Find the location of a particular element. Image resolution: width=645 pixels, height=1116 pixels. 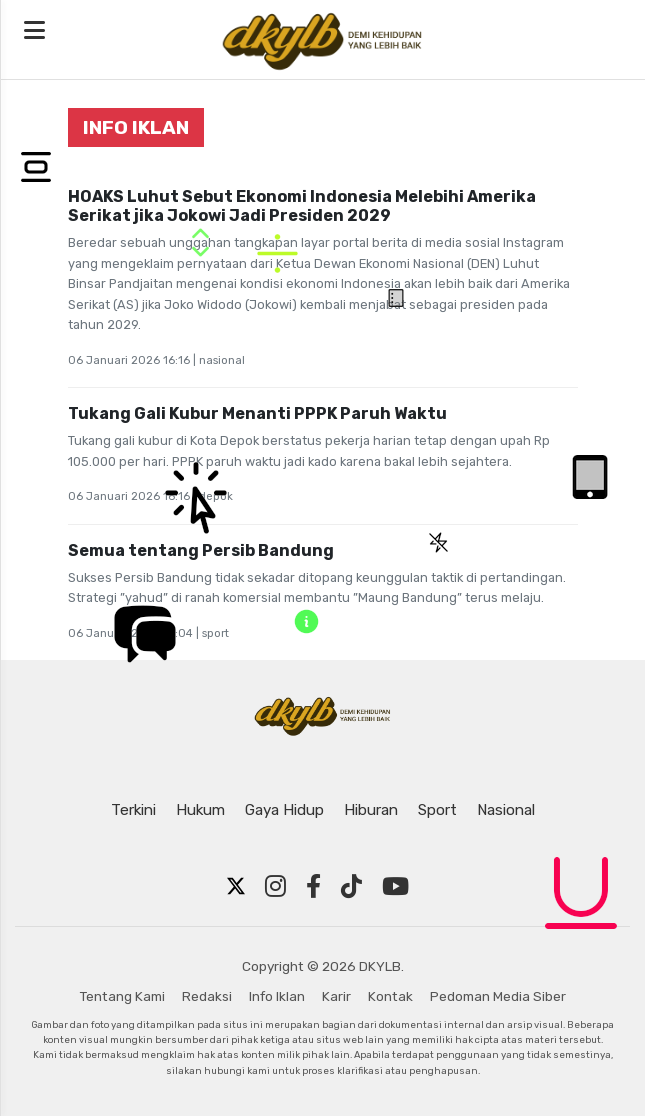

view more information or details is located at coordinates (306, 621).